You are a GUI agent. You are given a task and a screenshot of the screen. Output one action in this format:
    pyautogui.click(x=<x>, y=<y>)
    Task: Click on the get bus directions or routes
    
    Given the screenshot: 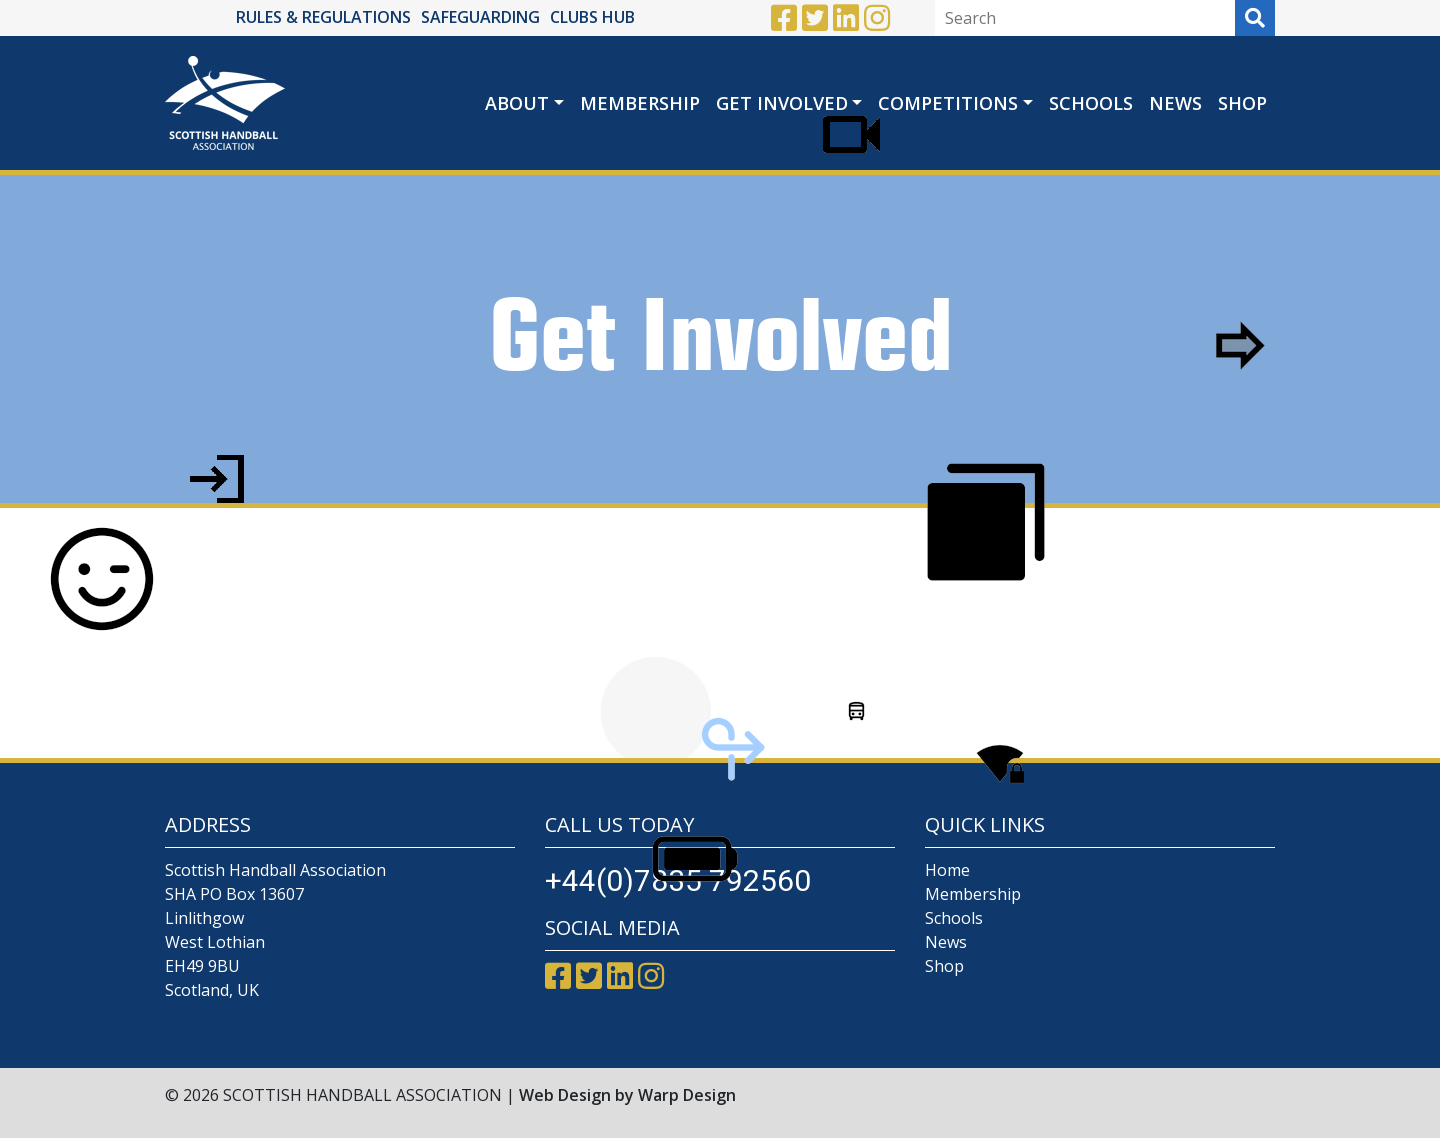 What is the action you would take?
    pyautogui.click(x=856, y=711)
    